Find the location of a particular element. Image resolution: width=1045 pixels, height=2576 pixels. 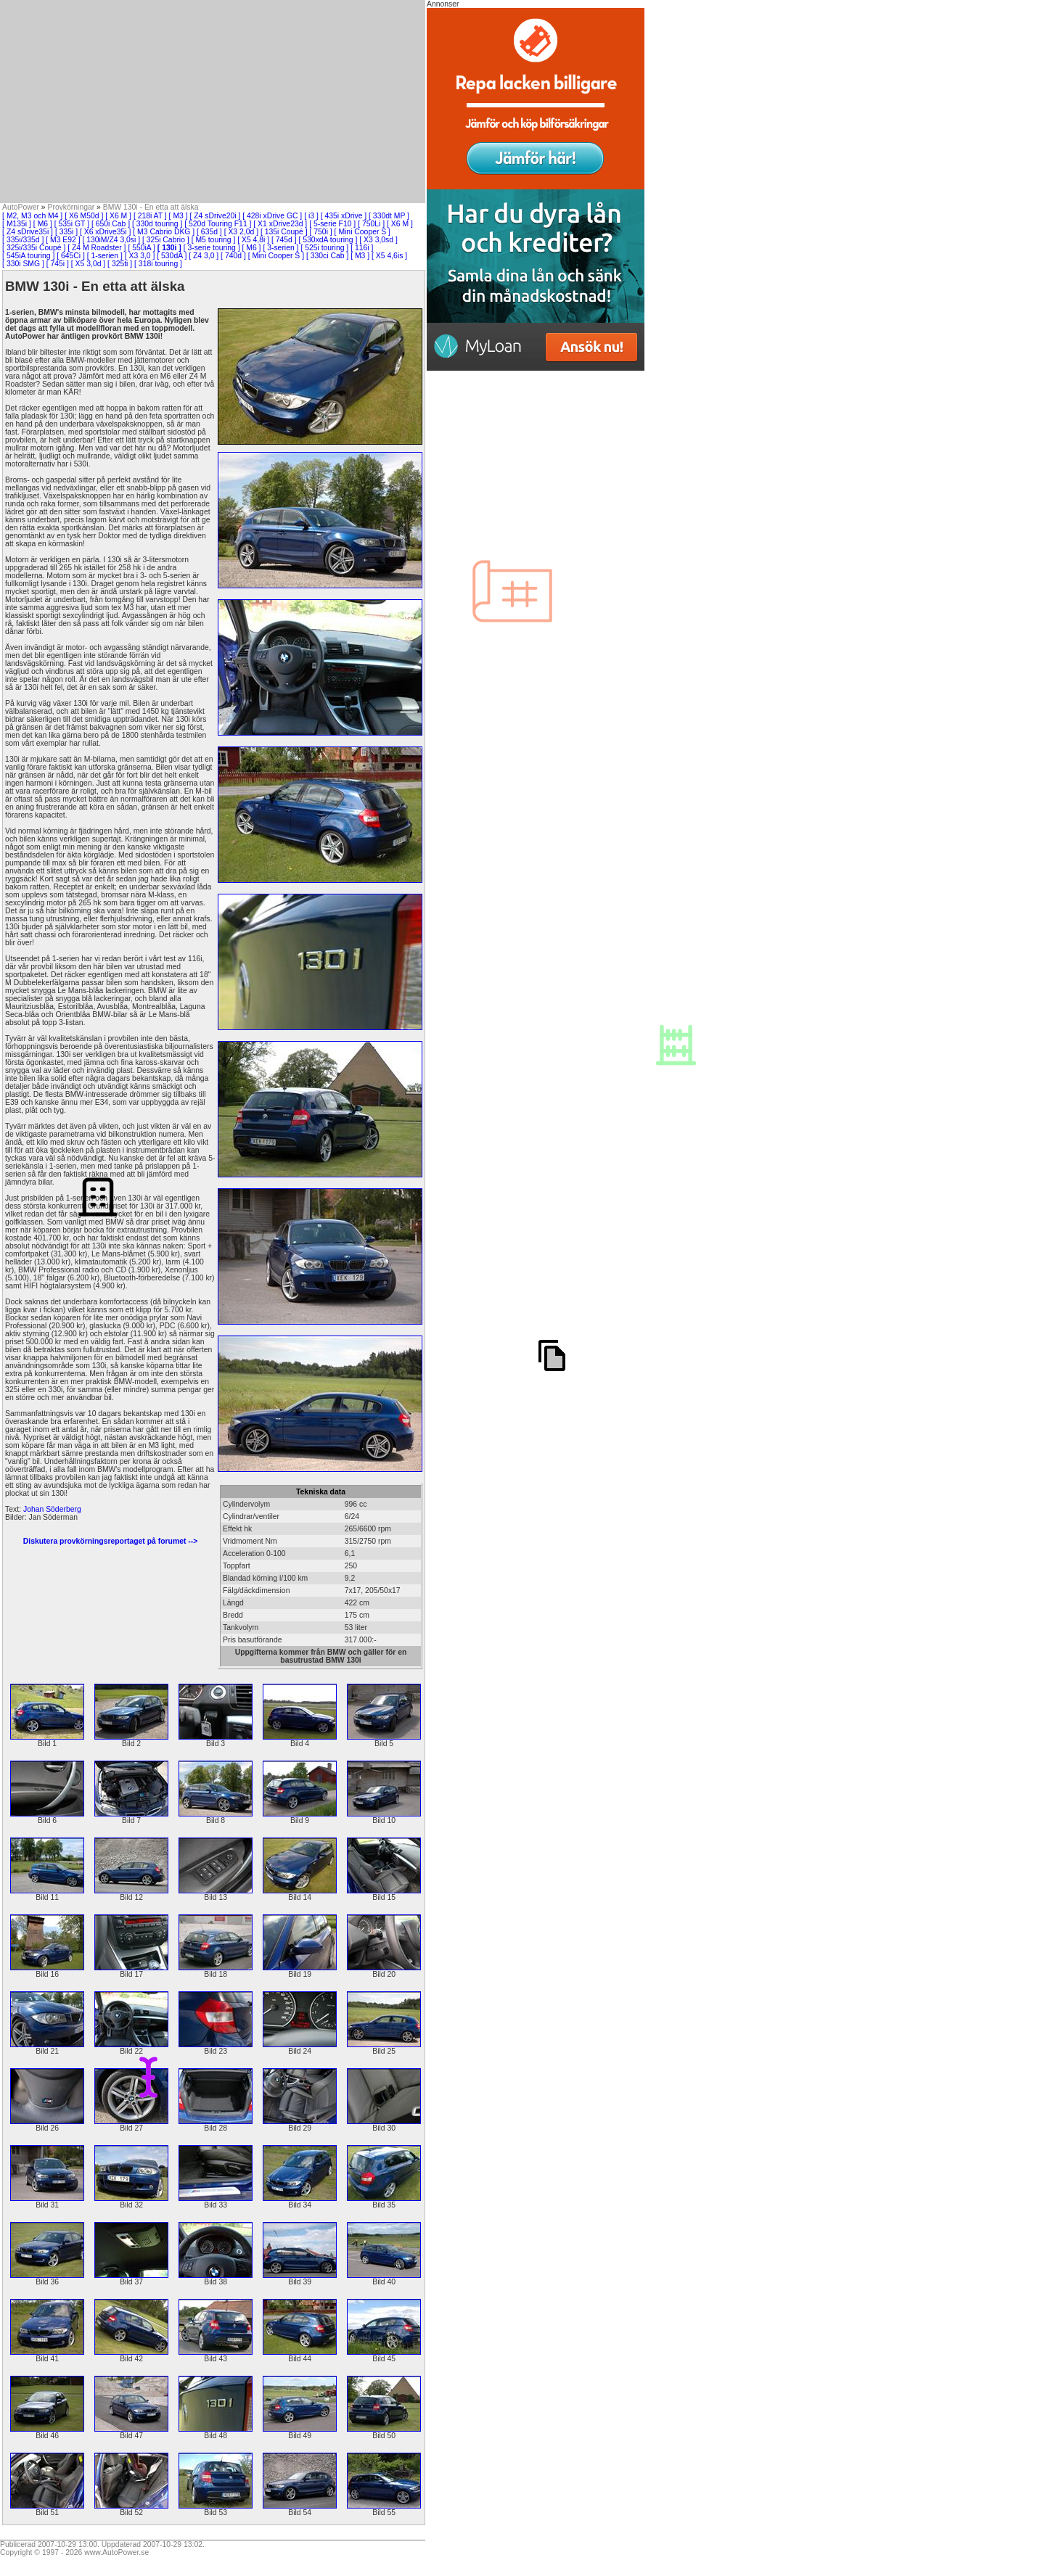

access calculator or counting tool is located at coordinates (676, 1045).